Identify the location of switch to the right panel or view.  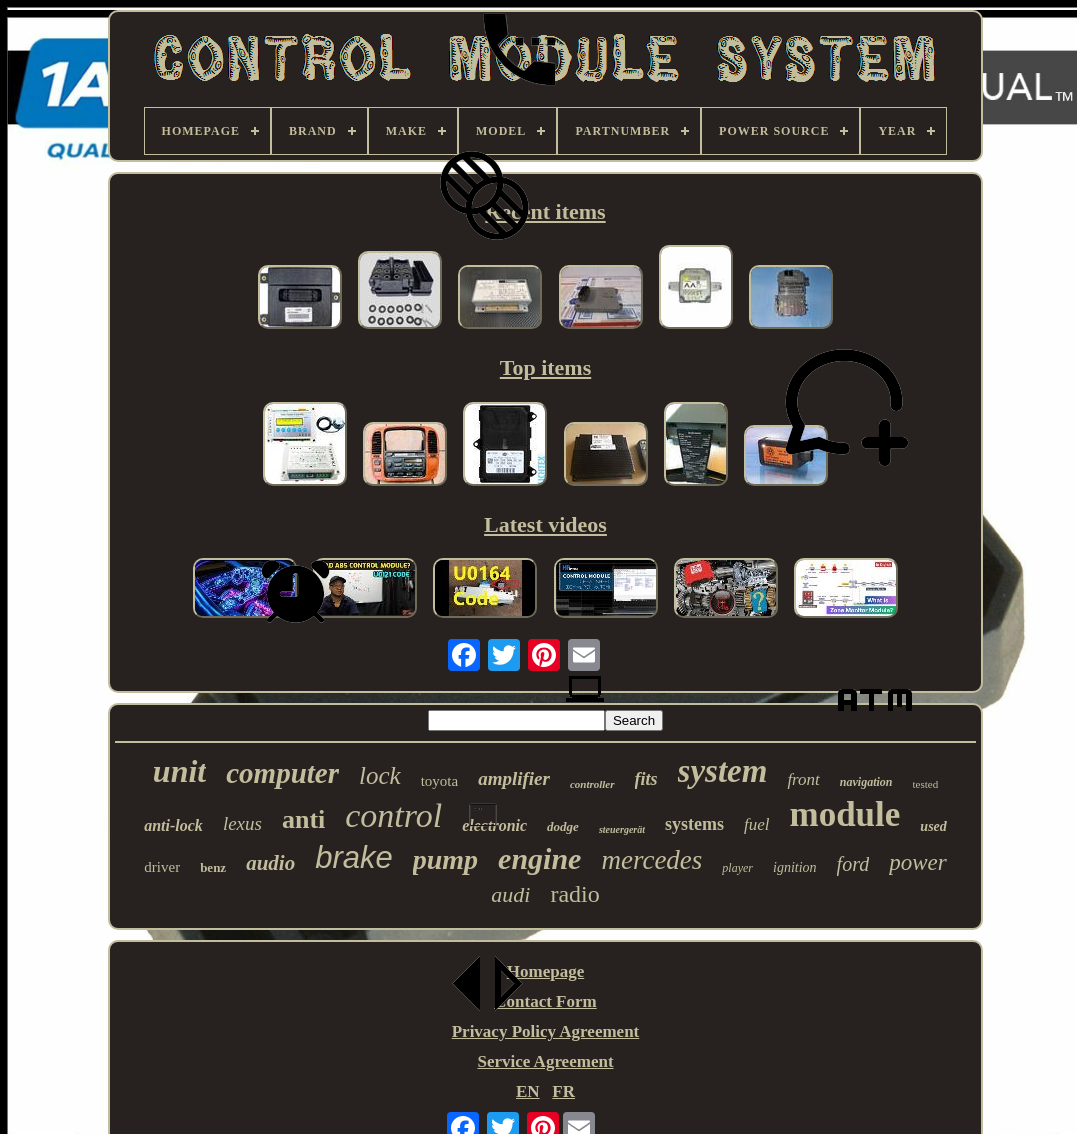
(487, 983).